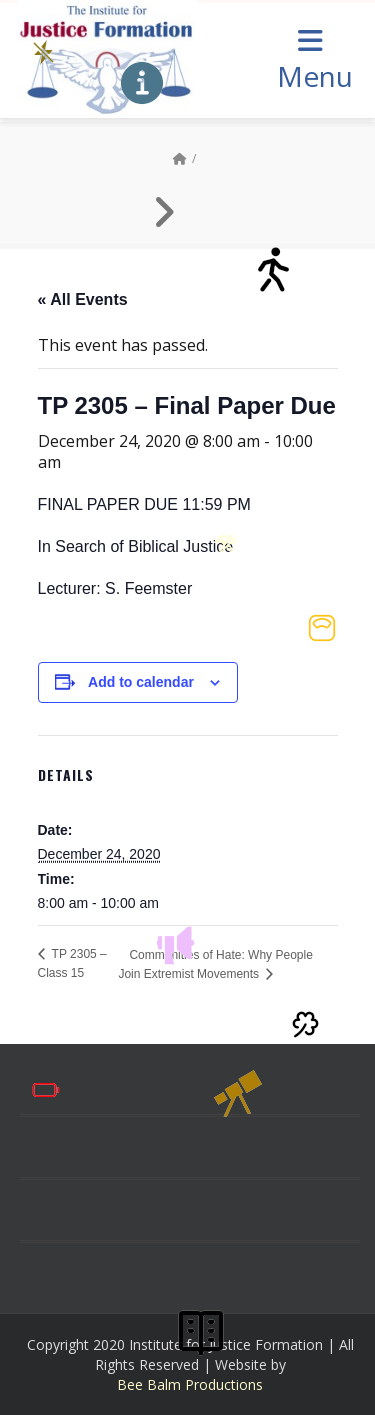 The image size is (375, 1415). I want to click on indicates a michelin green star rating for sustainable restaurants, so click(305, 1024).